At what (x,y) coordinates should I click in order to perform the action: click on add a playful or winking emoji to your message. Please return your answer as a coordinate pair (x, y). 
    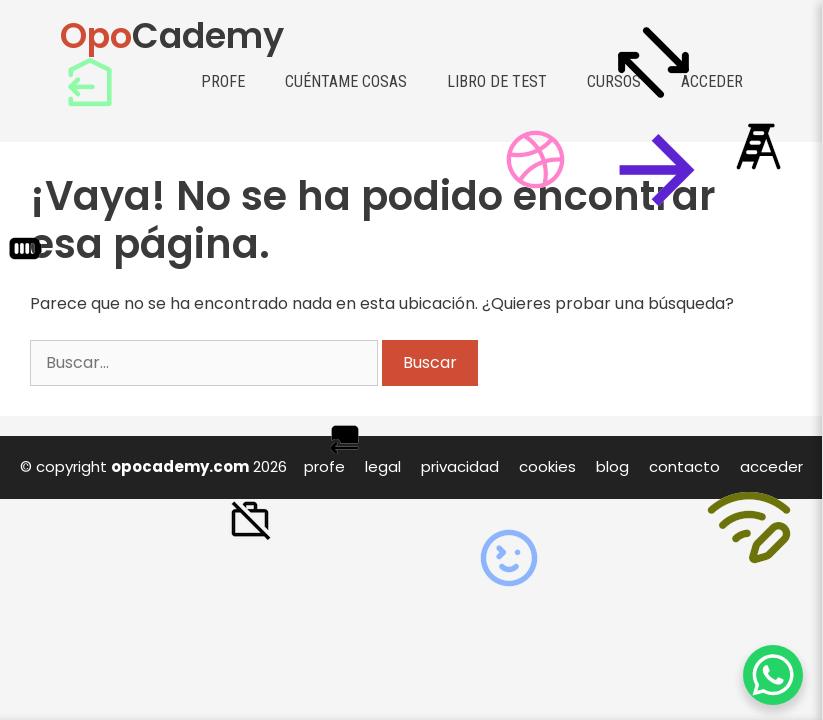
    Looking at the image, I should click on (509, 558).